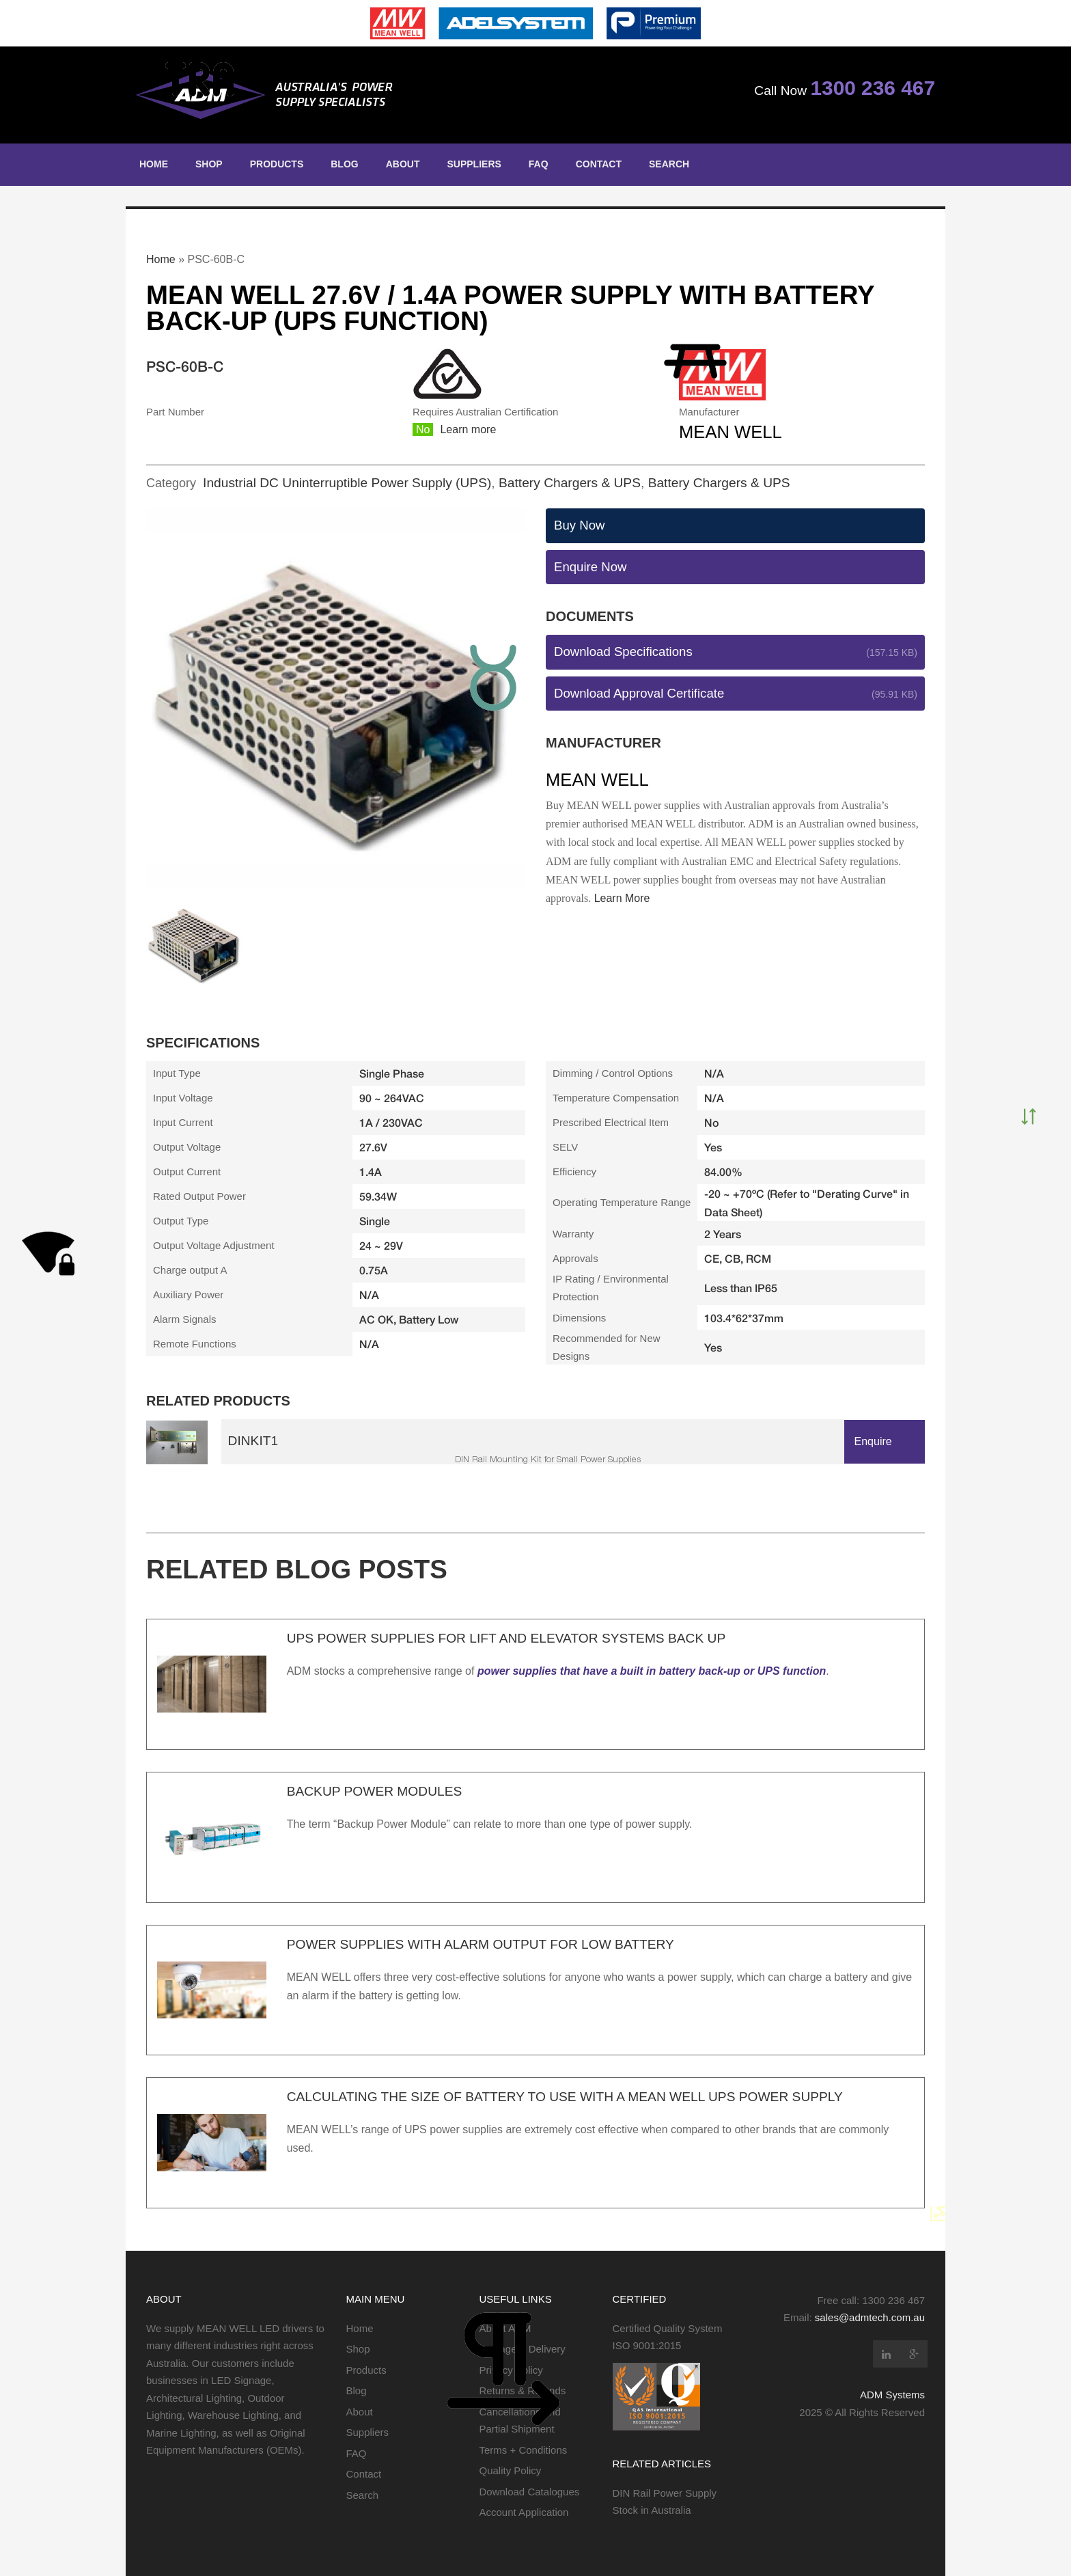 This screenshot has width=1071, height=2576. I want to click on sort items in ascending or descending order, so click(1029, 1116).